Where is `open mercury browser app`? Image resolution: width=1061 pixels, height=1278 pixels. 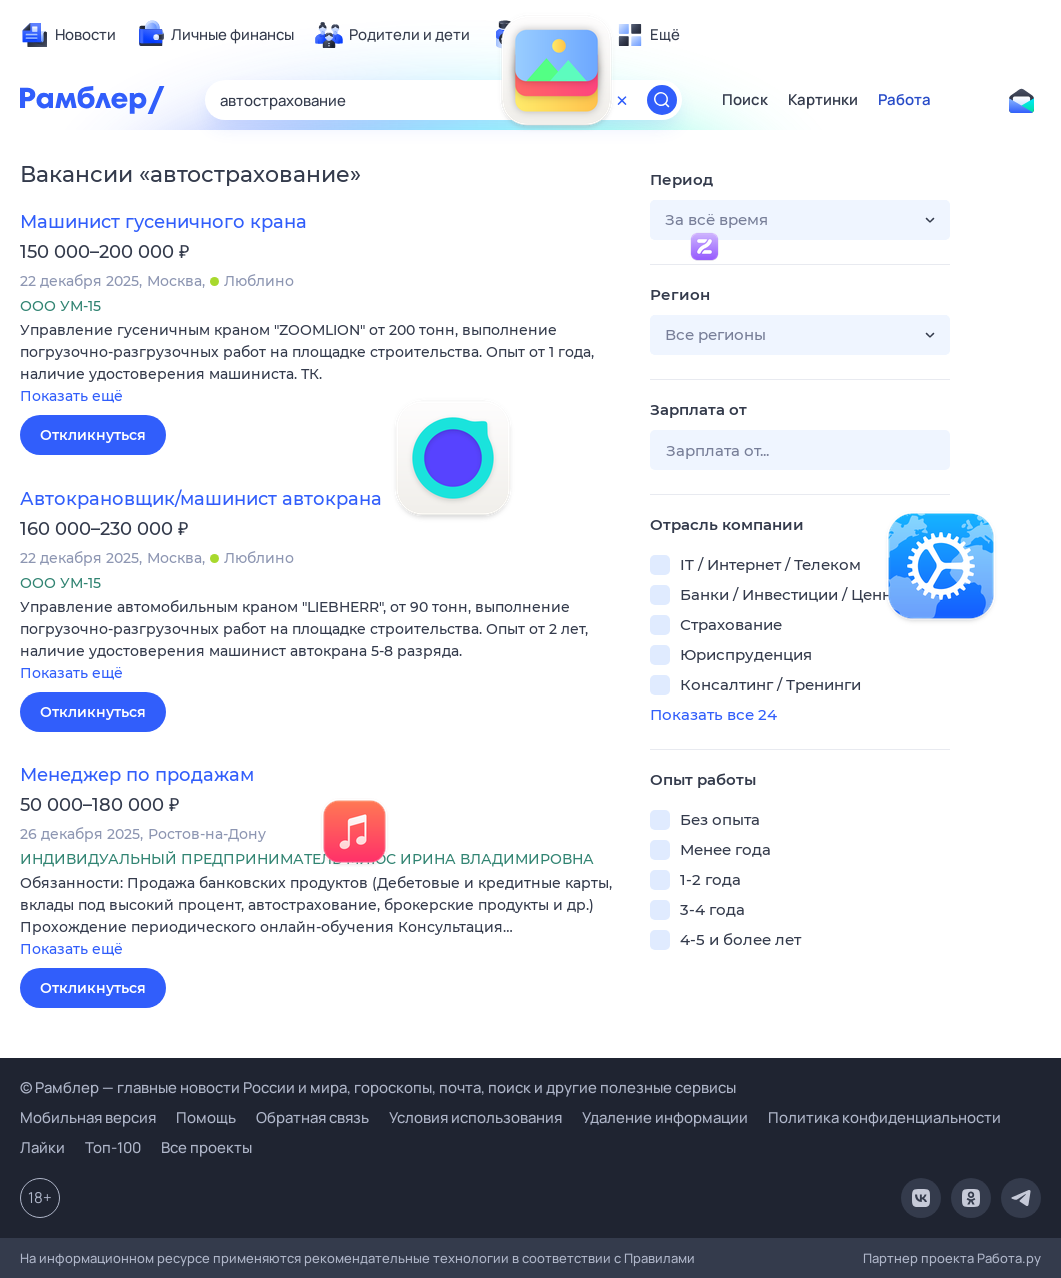 open mercury browser app is located at coordinates (453, 458).